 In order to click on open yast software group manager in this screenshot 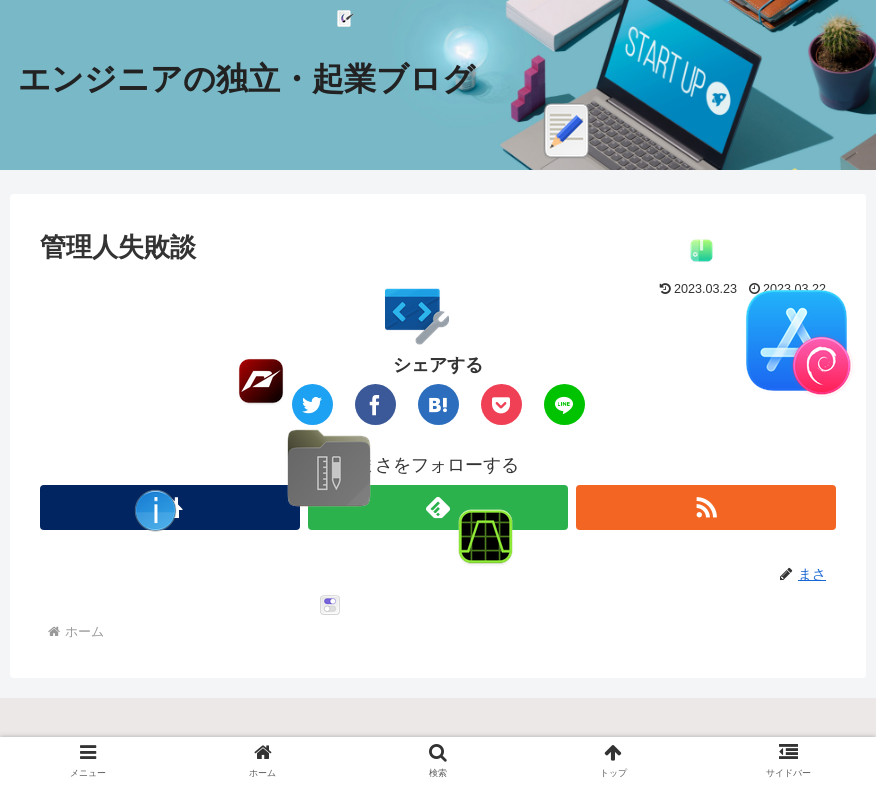, I will do `click(701, 250)`.